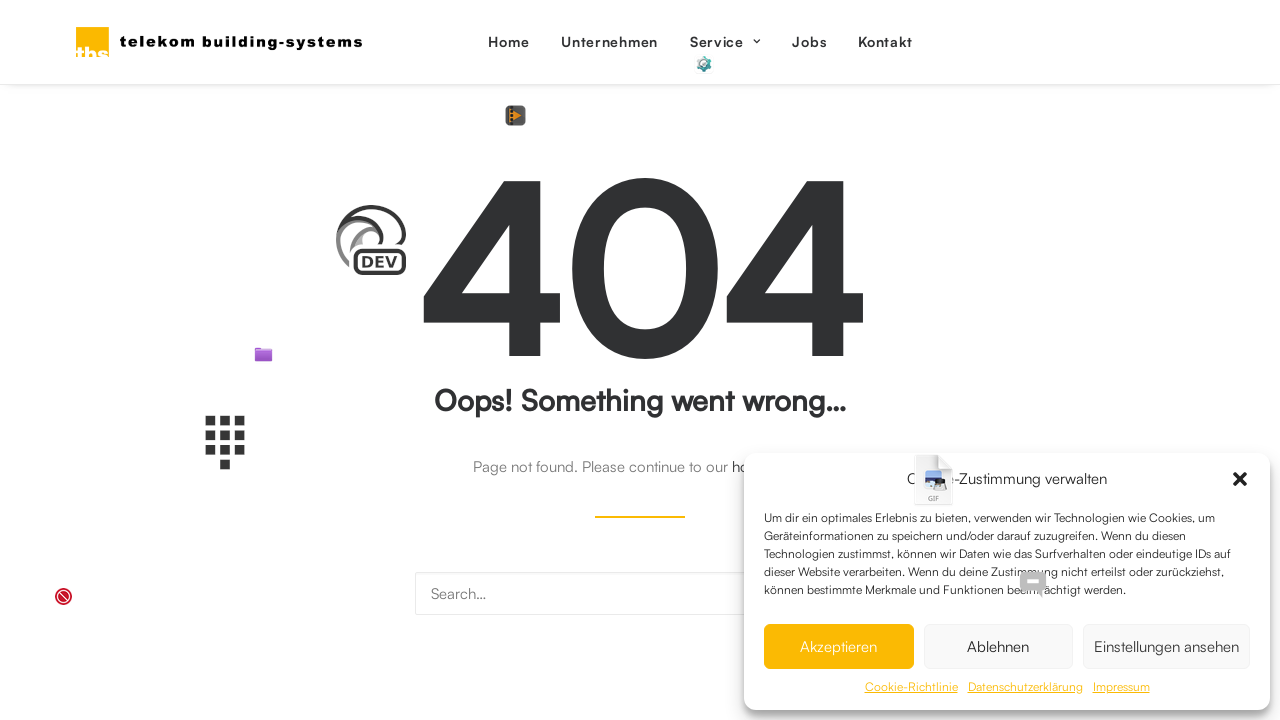 The image size is (1280, 720). What do you see at coordinates (371, 240) in the screenshot?
I see `open Microsoft Edge Dev browser` at bounding box center [371, 240].